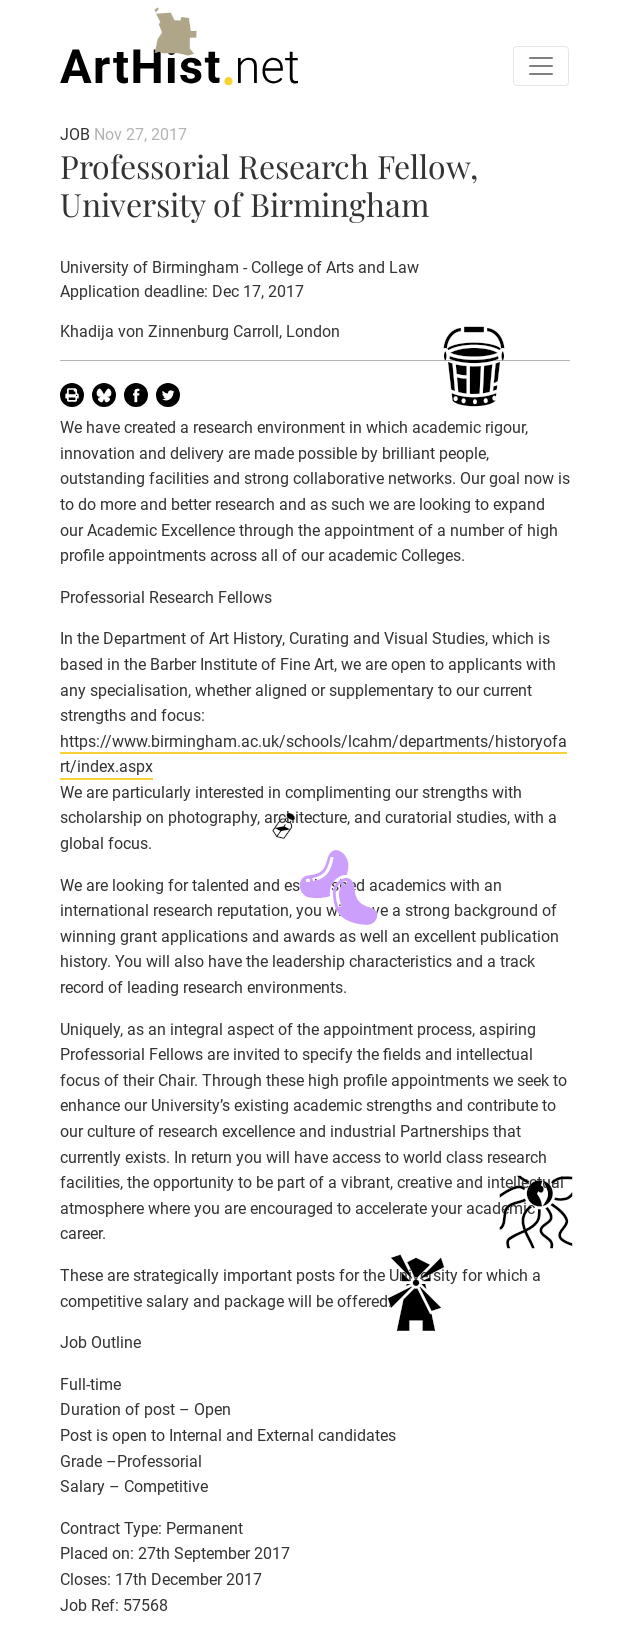  I want to click on indicates wind energy or renewable power source, so click(416, 1293).